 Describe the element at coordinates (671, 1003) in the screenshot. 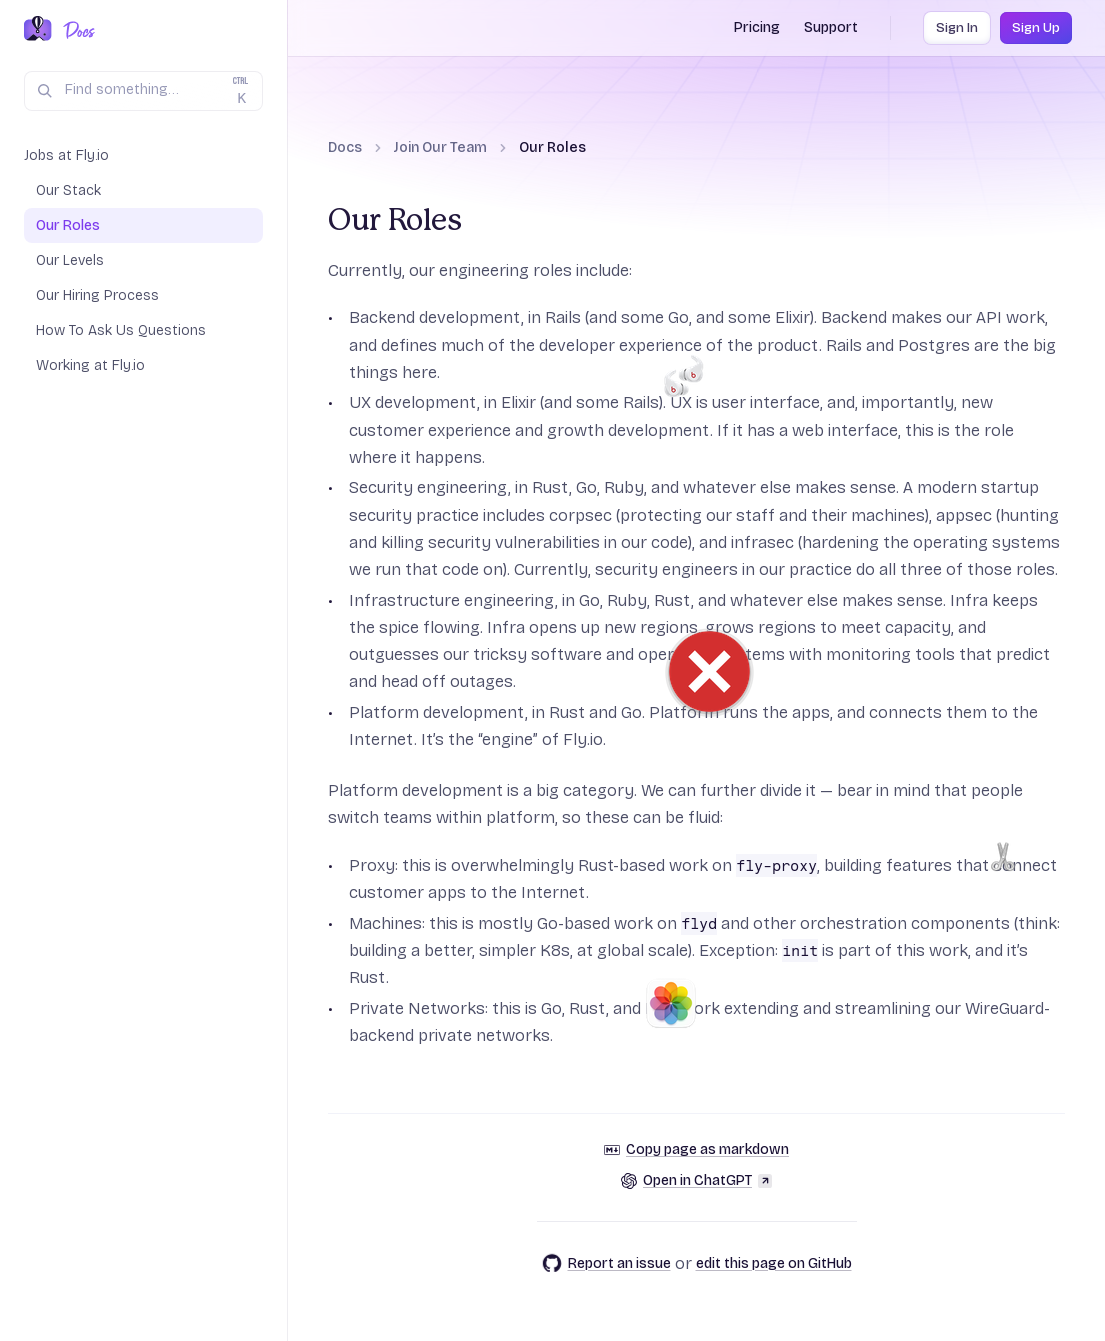

I see `open the photos app` at that location.